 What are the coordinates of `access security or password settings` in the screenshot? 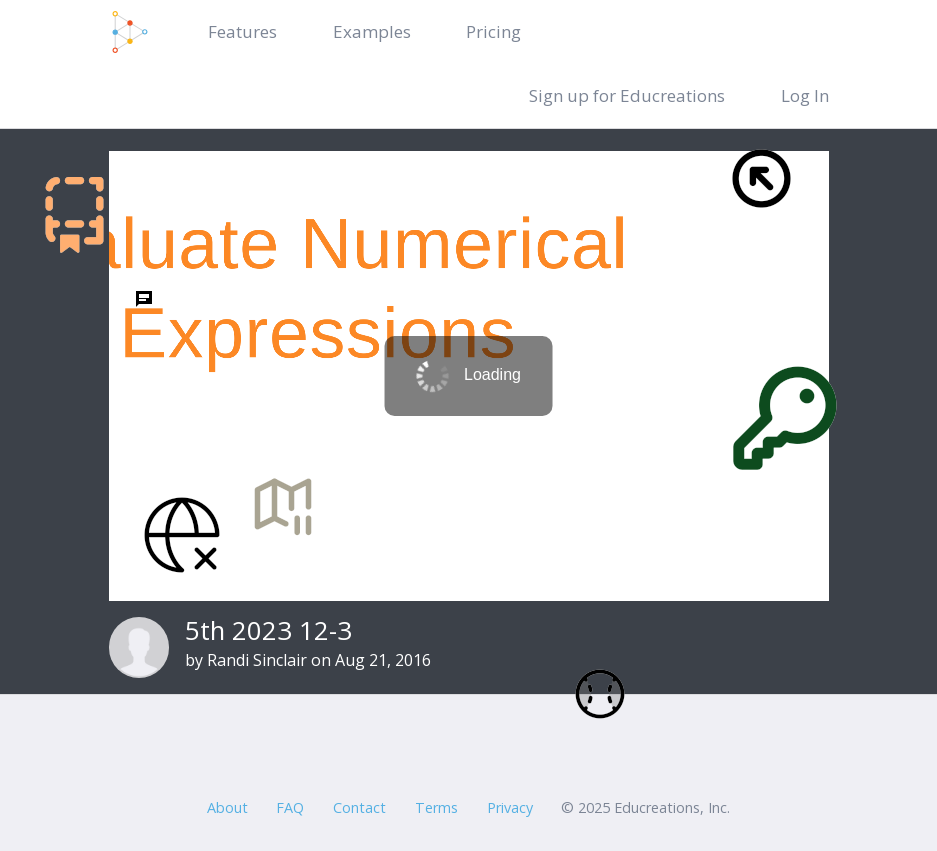 It's located at (783, 420).